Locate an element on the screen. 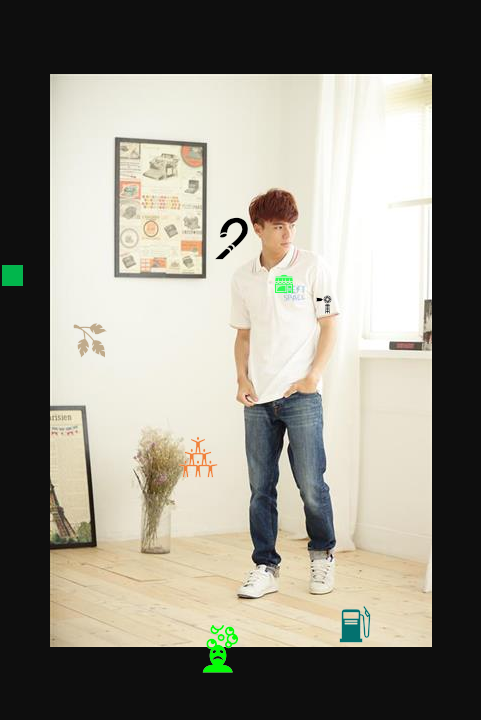  find nearby gas stations is located at coordinates (355, 624).